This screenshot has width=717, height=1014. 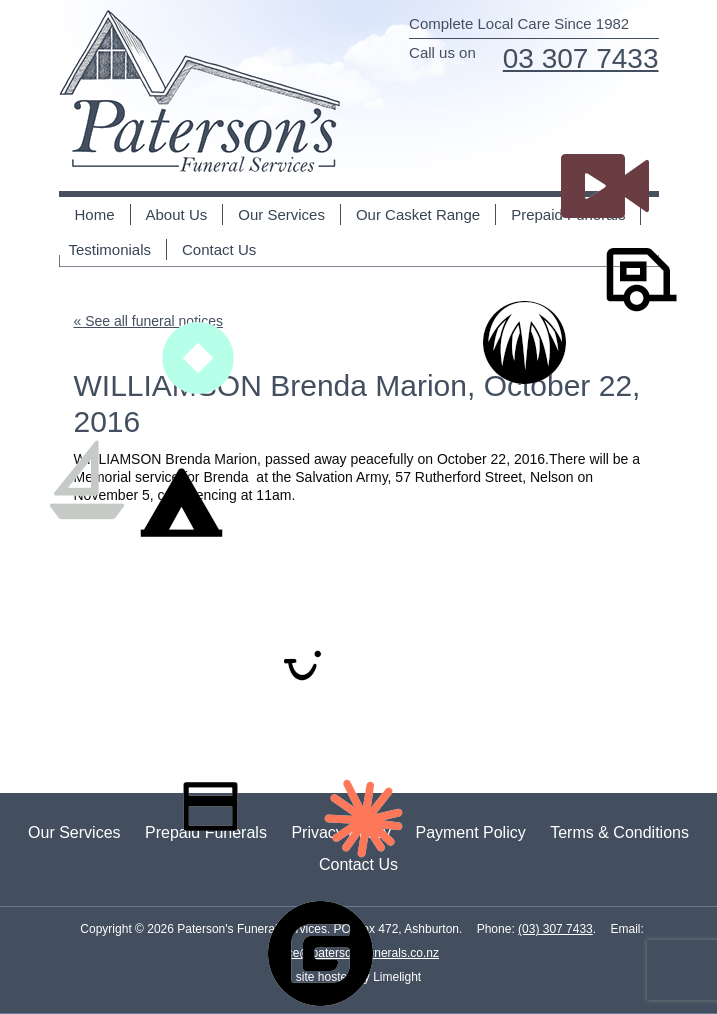 What do you see at coordinates (198, 358) in the screenshot?
I see `view copper coin balance or currency` at bounding box center [198, 358].